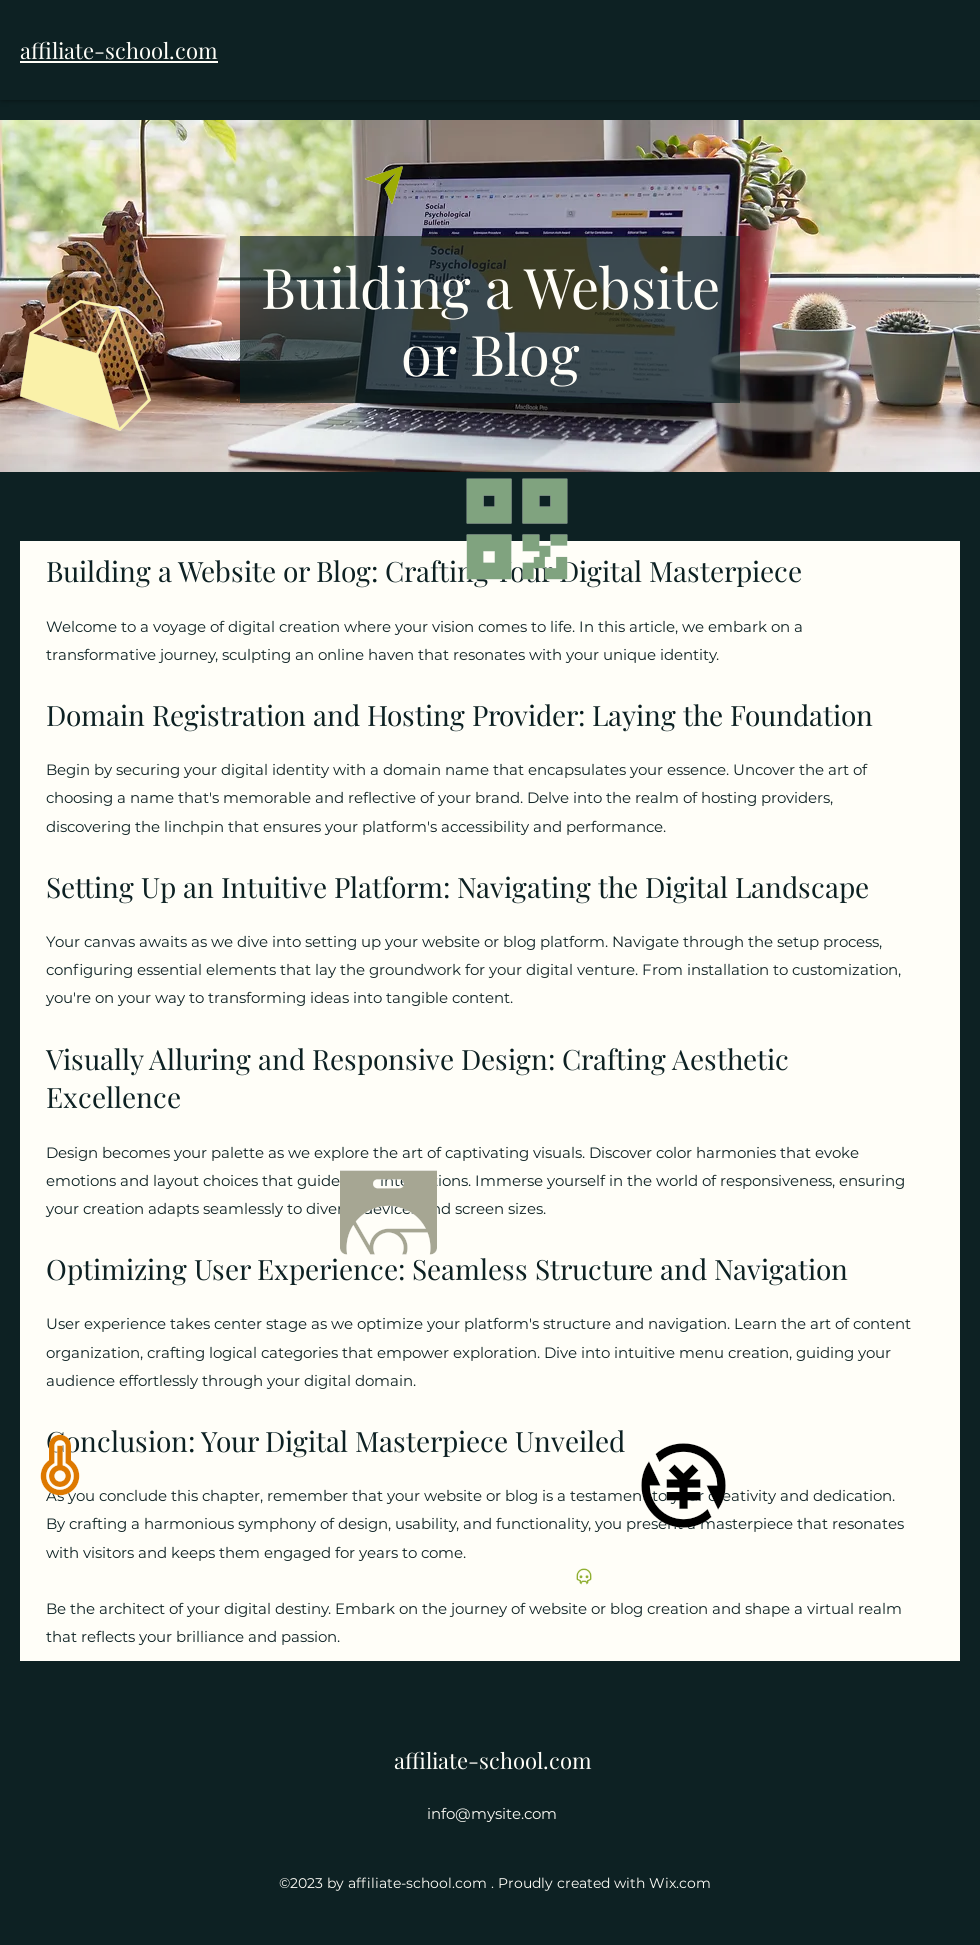 The height and width of the screenshot is (1945, 980). What do you see at coordinates (85, 365) in the screenshot?
I see `gurobi optimization software logo` at bounding box center [85, 365].